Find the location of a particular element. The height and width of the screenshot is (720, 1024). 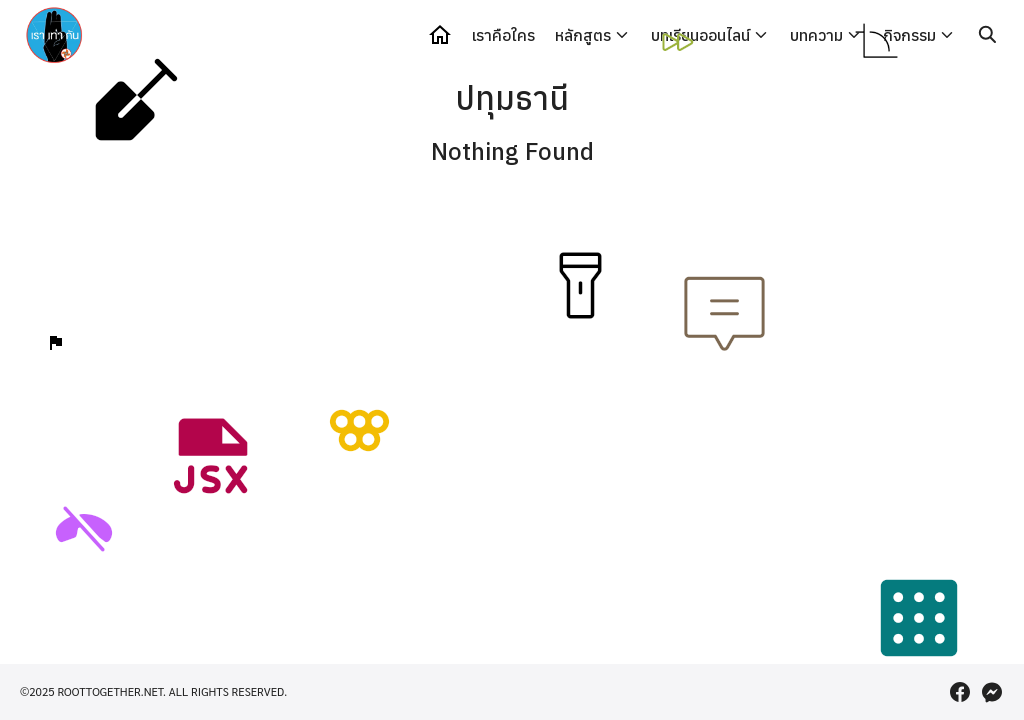

skip forward in media playback is located at coordinates (677, 41).